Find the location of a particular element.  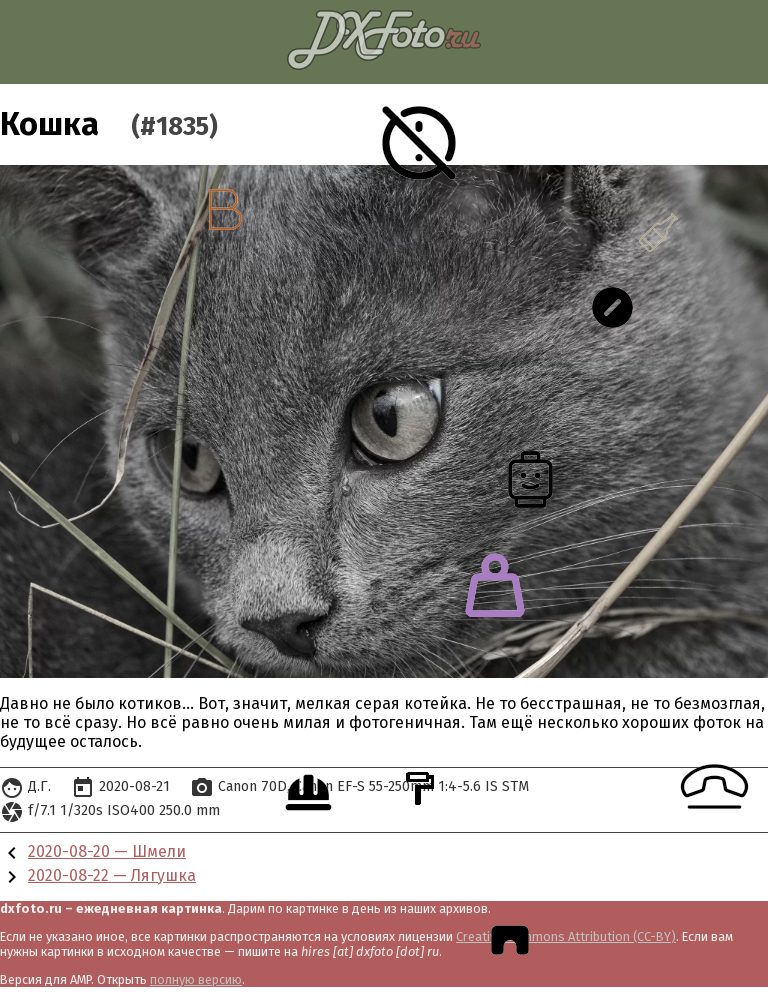

end or hang up a call is located at coordinates (714, 786).